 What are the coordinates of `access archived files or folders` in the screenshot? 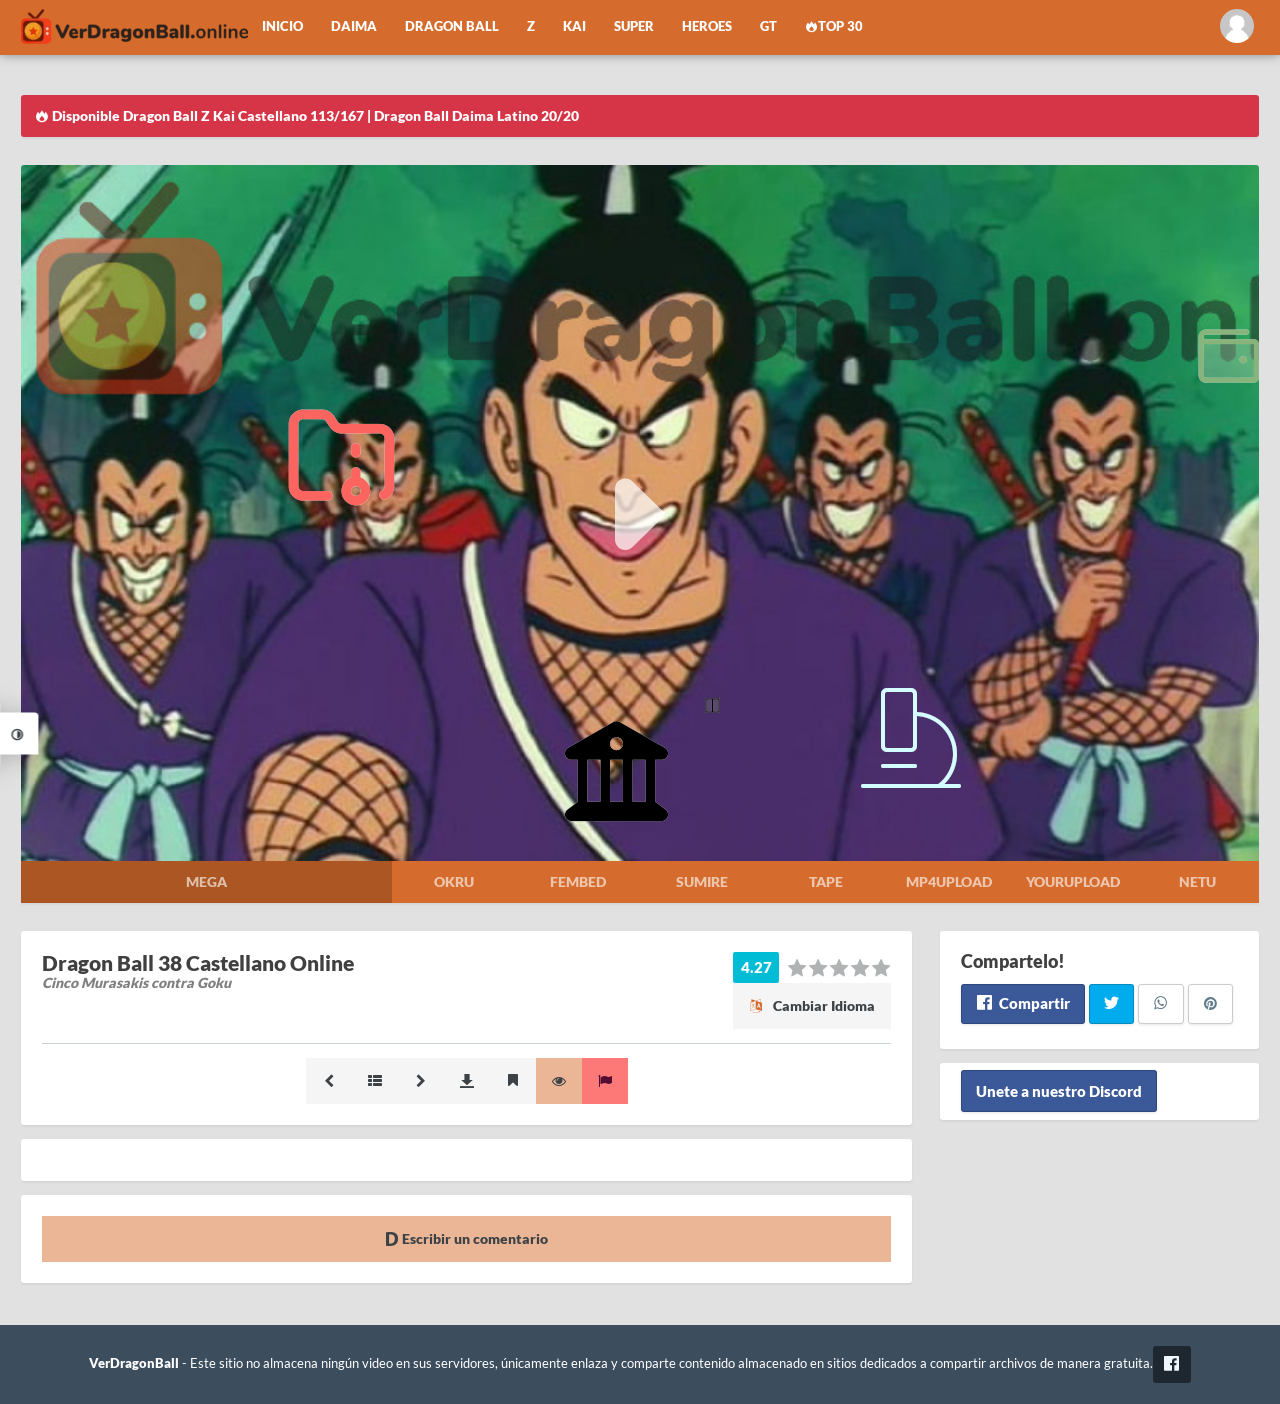 It's located at (341, 457).